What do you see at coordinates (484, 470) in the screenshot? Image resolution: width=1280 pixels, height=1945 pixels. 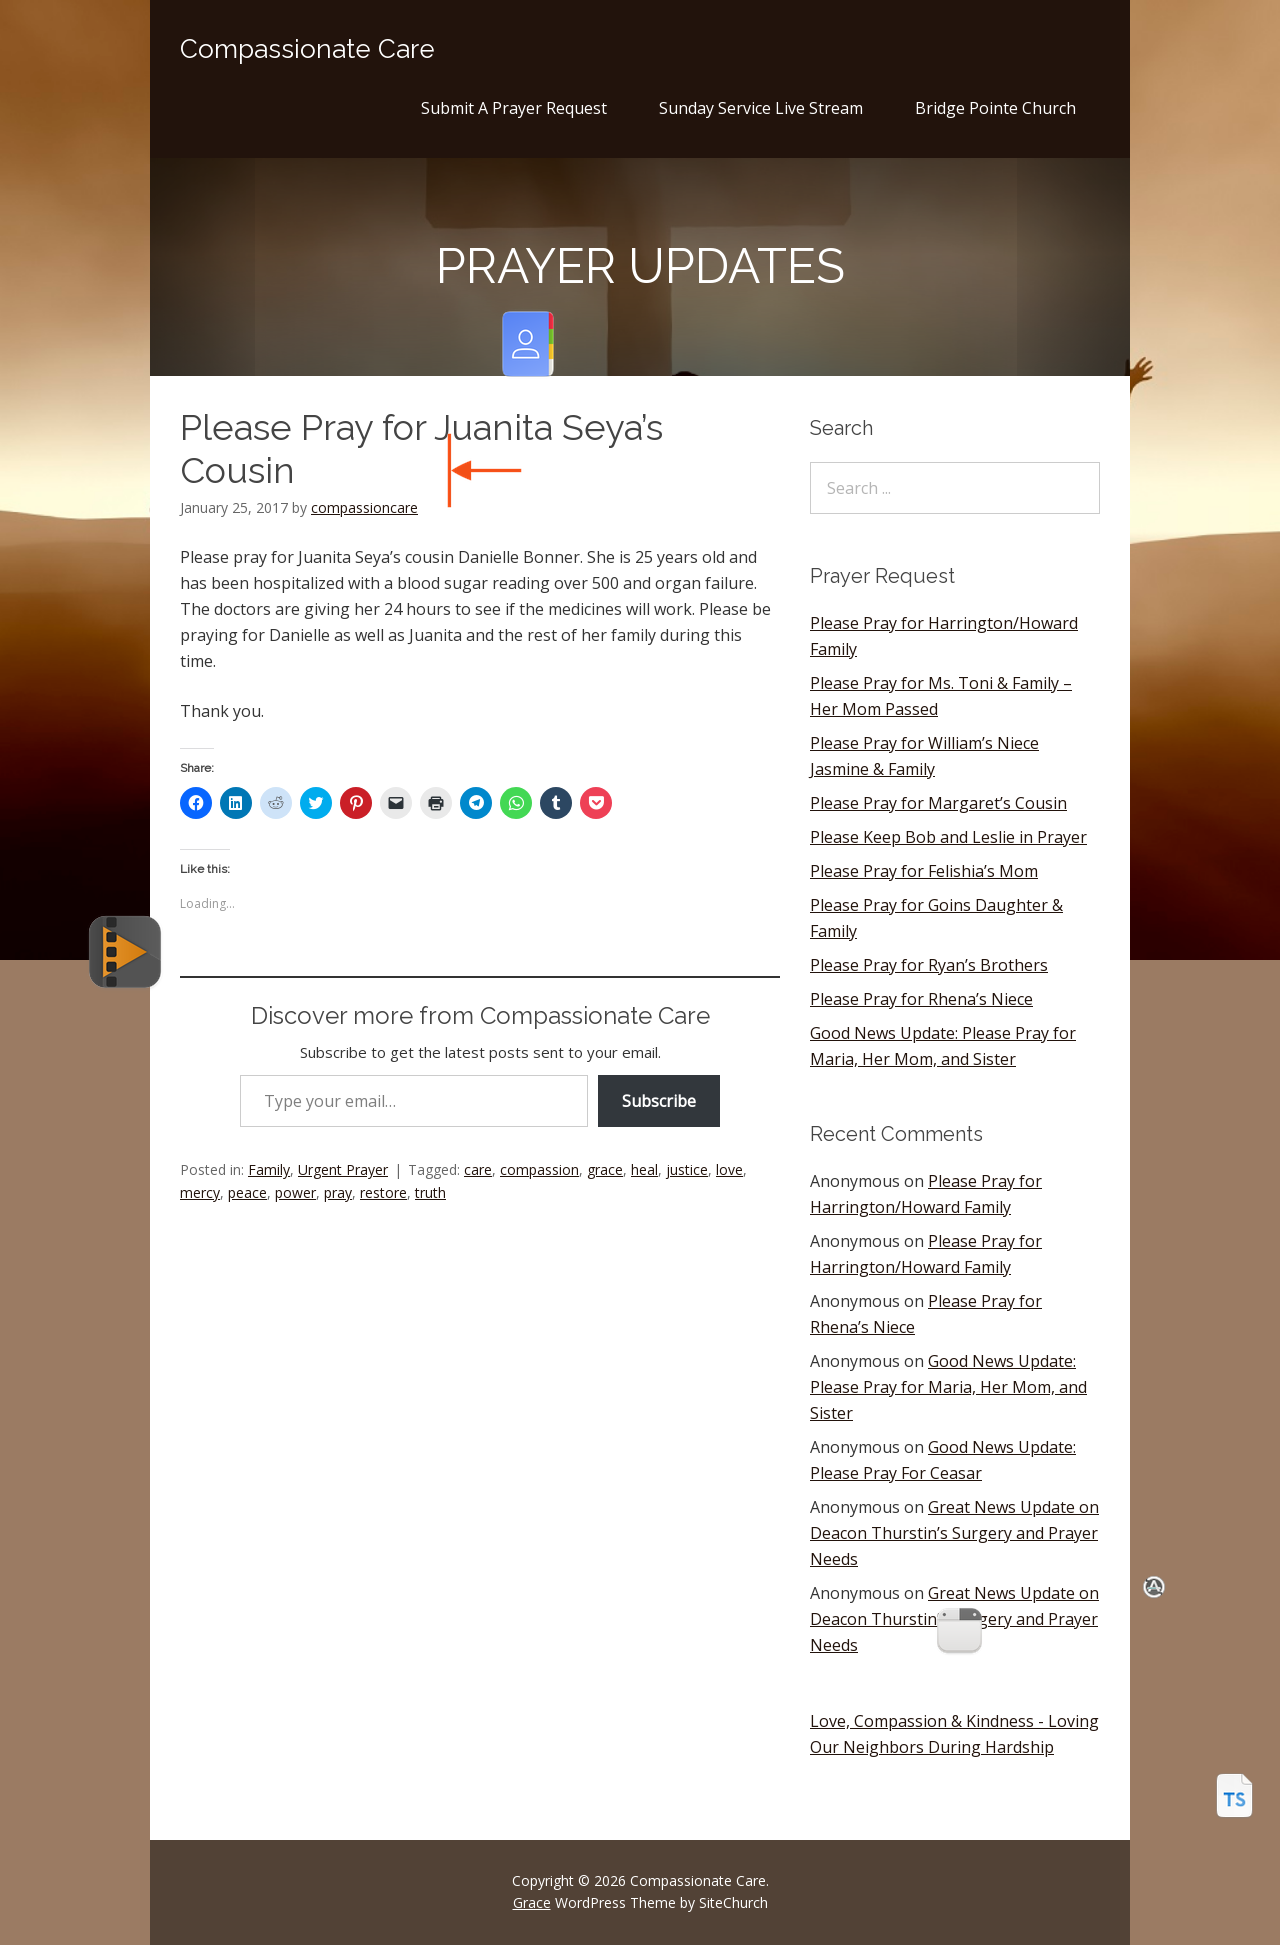 I see `go to the first item in a list or sequence` at bounding box center [484, 470].